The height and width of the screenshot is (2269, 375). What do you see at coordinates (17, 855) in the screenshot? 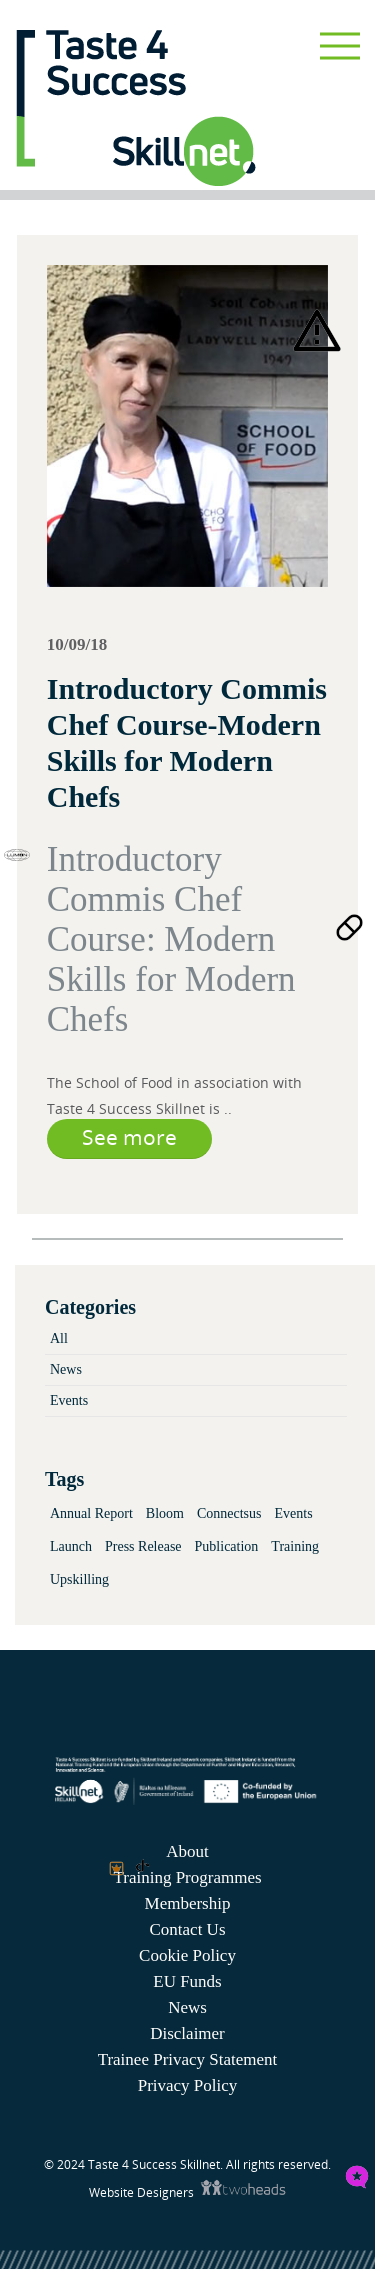
I see `lumon industries brand logo` at bounding box center [17, 855].